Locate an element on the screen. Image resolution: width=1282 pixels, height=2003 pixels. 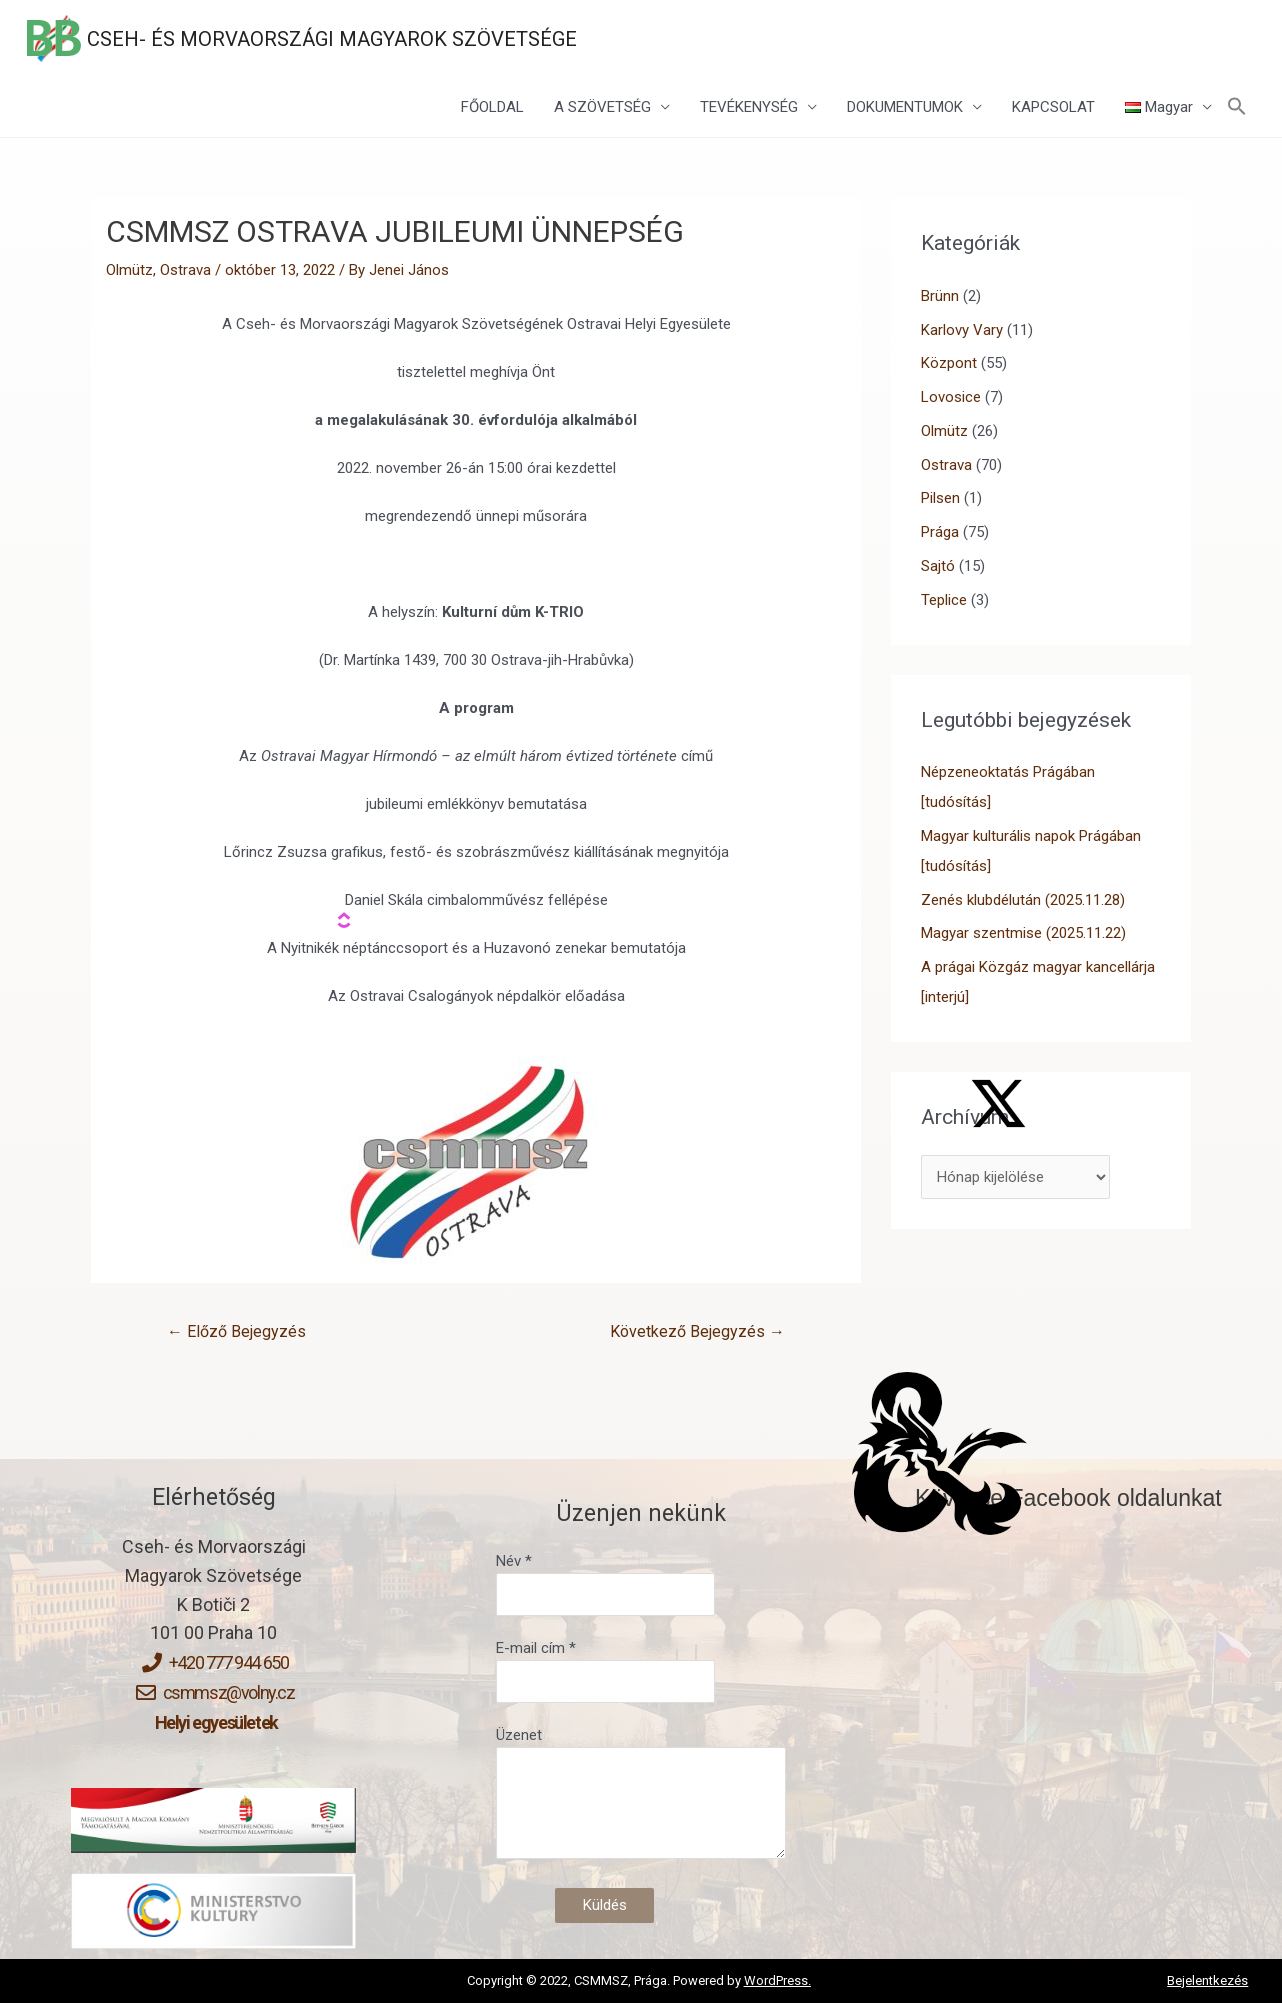
Dungeons & Dragons official logo is located at coordinates (939, 1453).